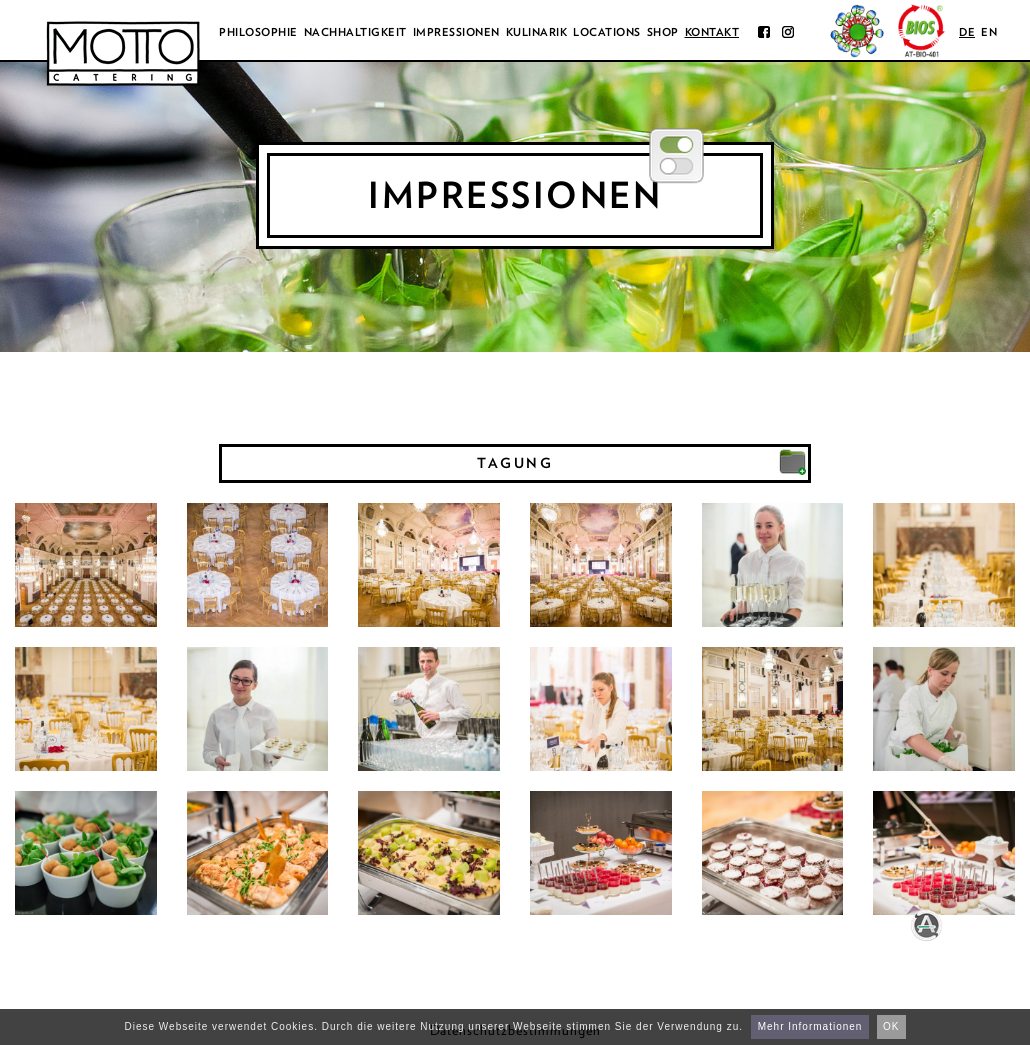  Describe the element at coordinates (676, 155) in the screenshot. I see `open system tweaks or settings customization` at that location.